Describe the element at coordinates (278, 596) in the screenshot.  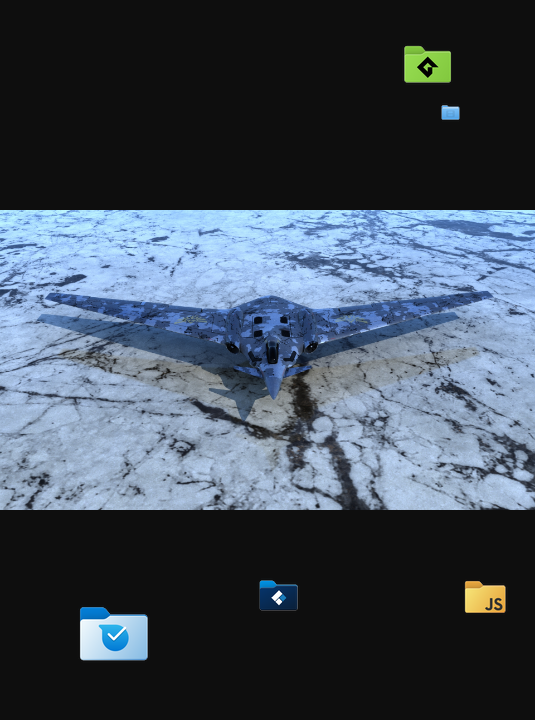
I see `open wondershare recoverit project folder` at that location.